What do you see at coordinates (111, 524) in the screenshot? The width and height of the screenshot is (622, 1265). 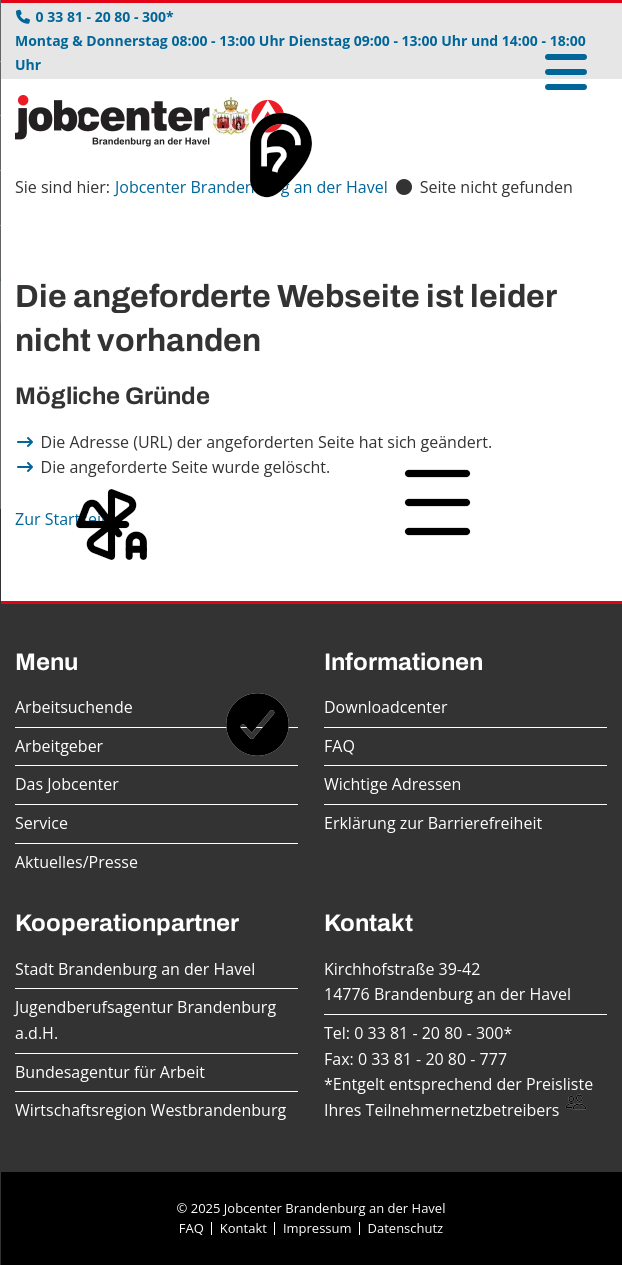 I see `toggle automatic climate control fan` at bounding box center [111, 524].